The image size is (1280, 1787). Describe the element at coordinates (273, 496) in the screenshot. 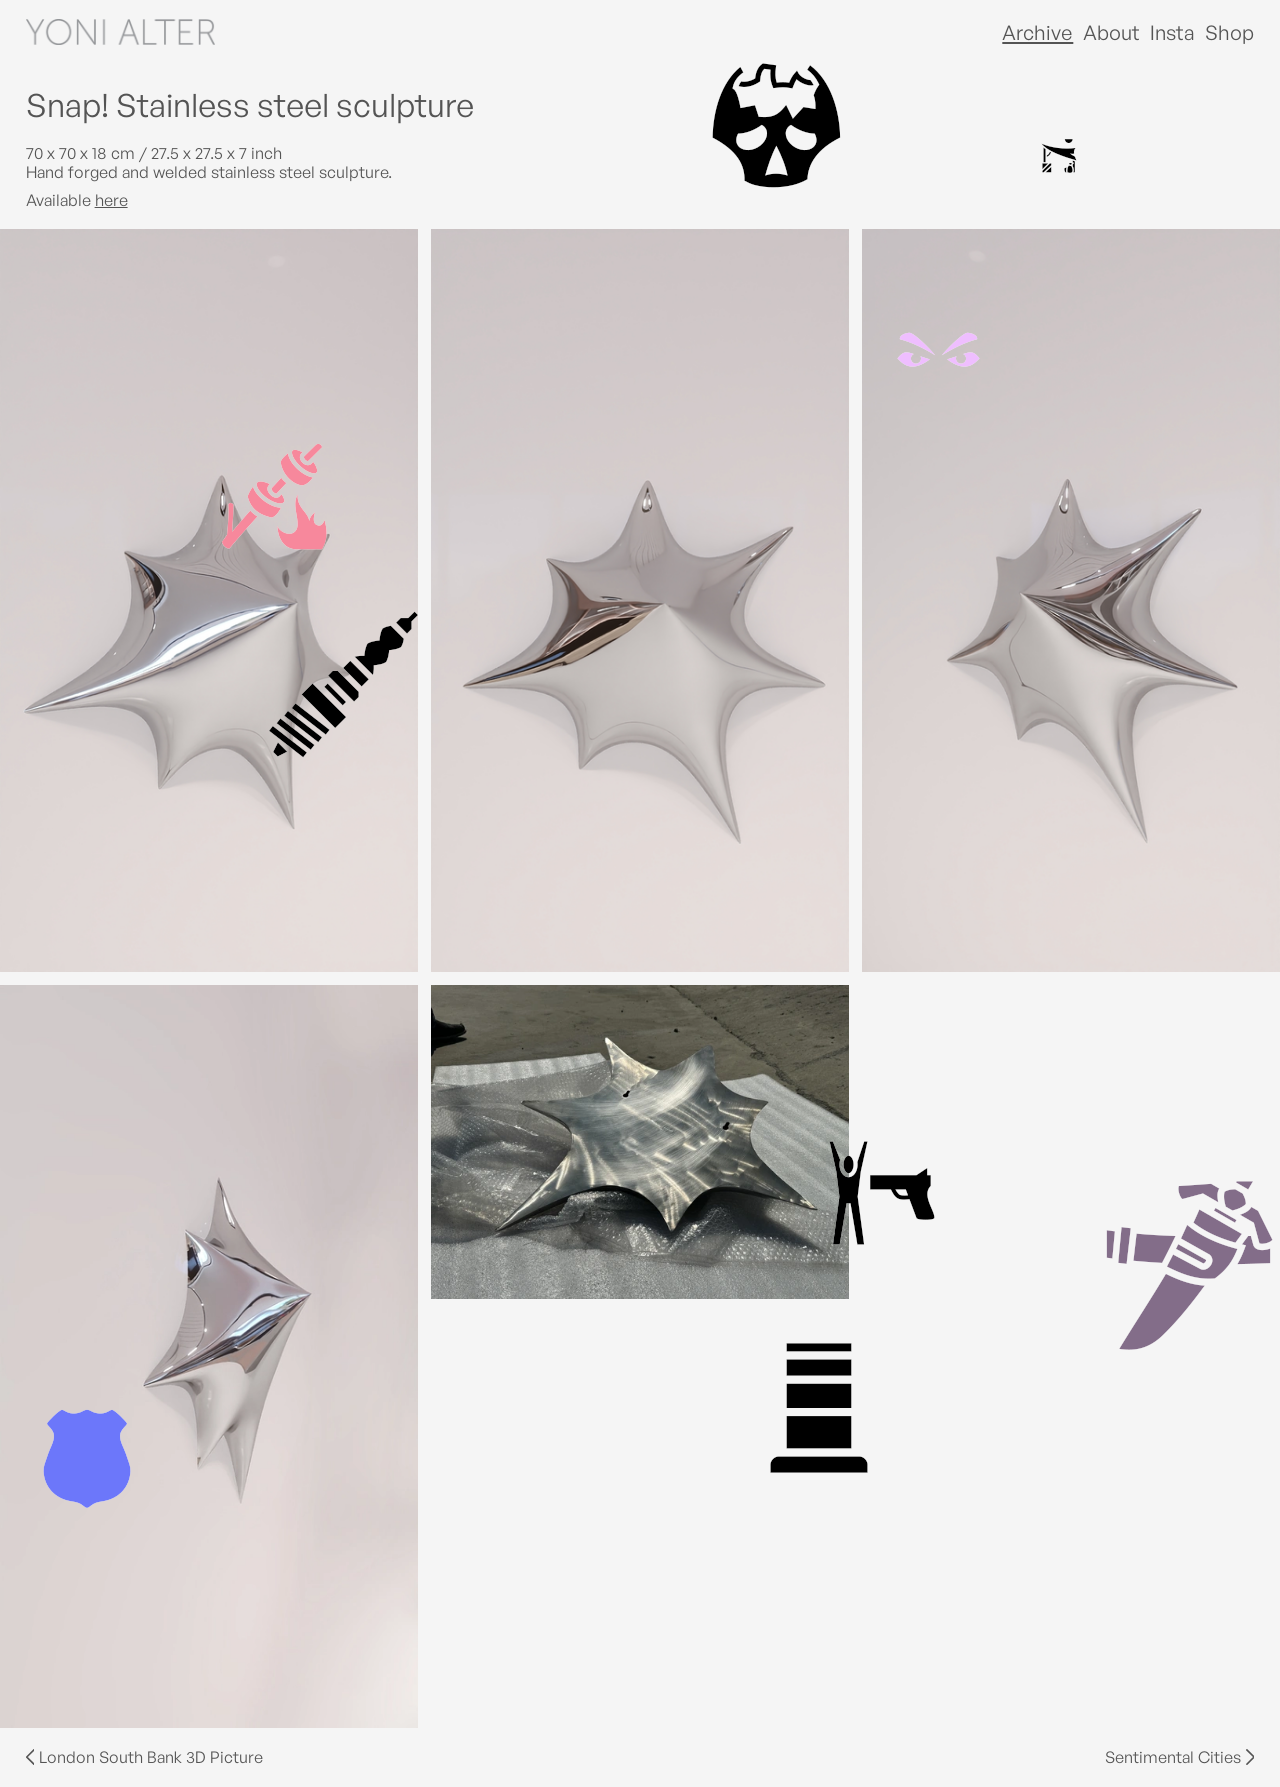

I see `roast marshmallows over a campfire` at that location.